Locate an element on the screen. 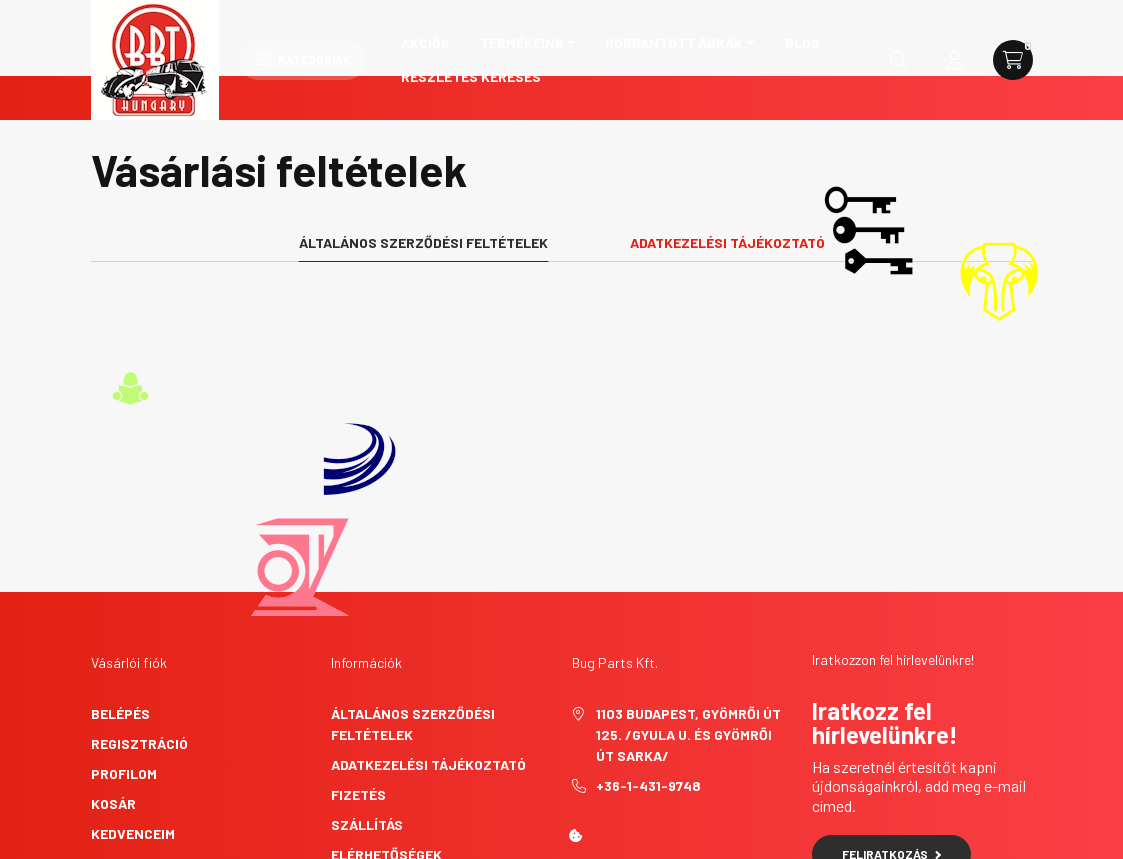  abstract game element or power-up is located at coordinates (300, 567).